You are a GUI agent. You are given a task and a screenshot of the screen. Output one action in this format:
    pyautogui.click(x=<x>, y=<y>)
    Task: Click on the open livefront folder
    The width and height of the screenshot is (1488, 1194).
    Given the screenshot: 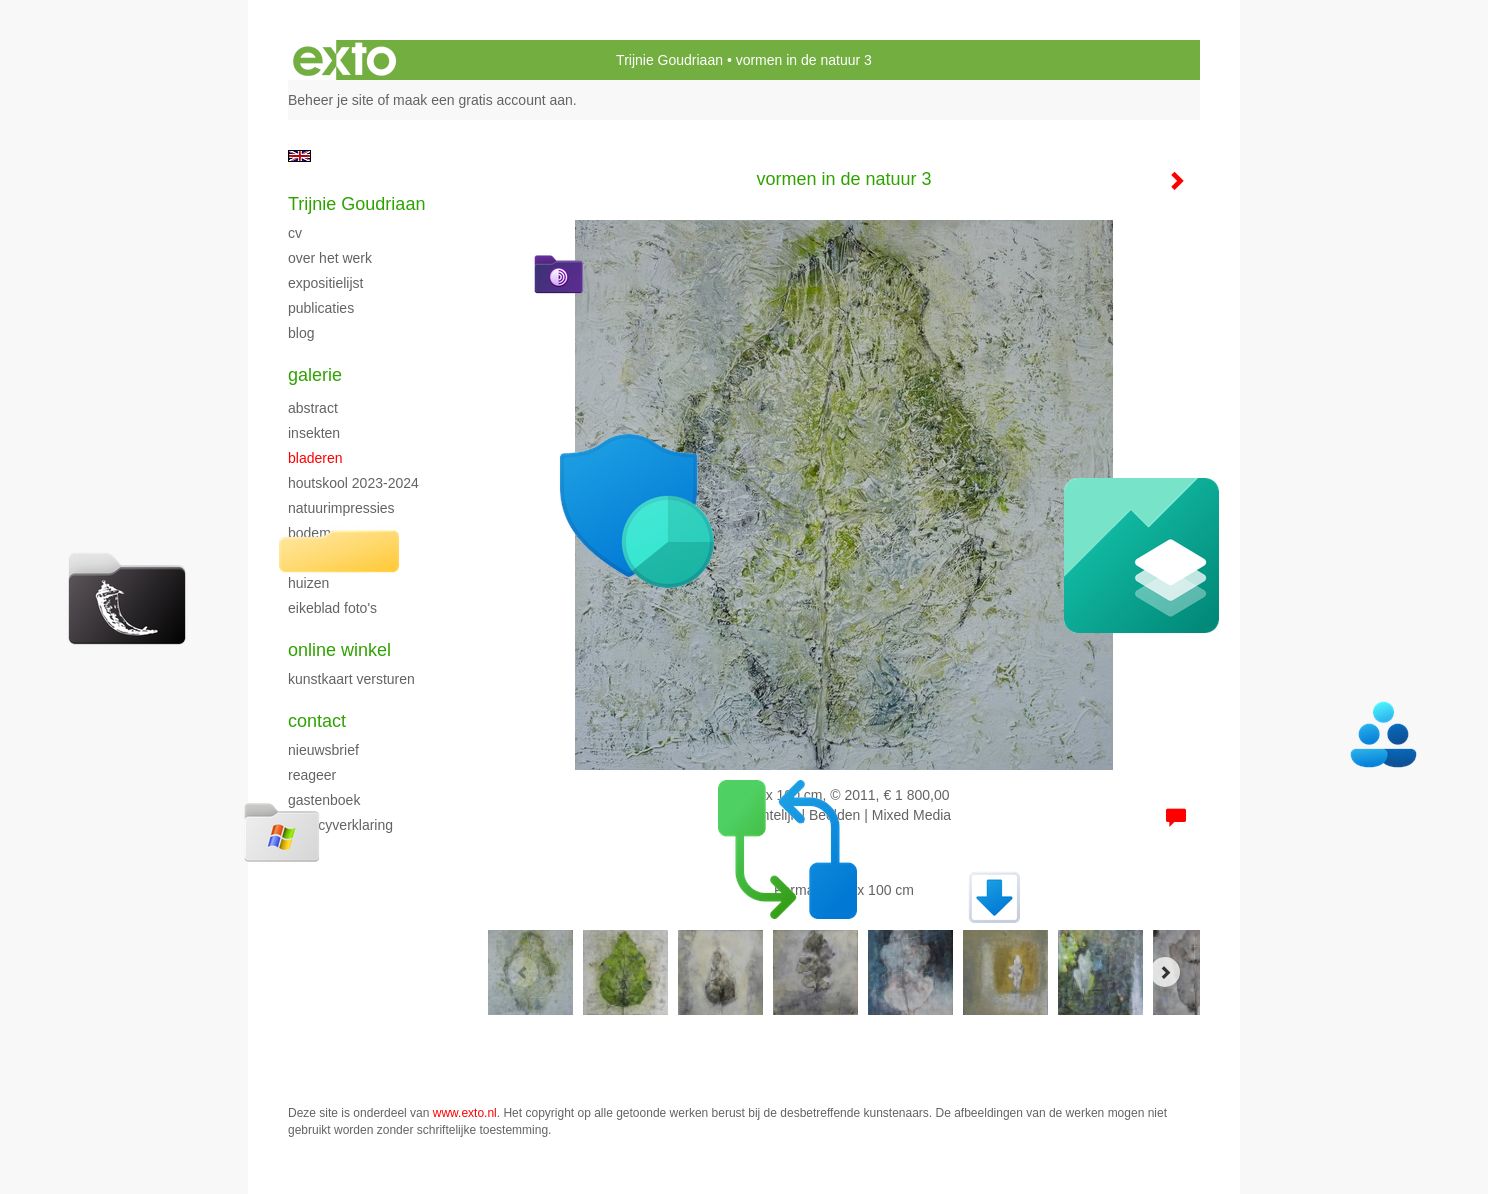 What is the action you would take?
    pyautogui.click(x=338, y=530)
    